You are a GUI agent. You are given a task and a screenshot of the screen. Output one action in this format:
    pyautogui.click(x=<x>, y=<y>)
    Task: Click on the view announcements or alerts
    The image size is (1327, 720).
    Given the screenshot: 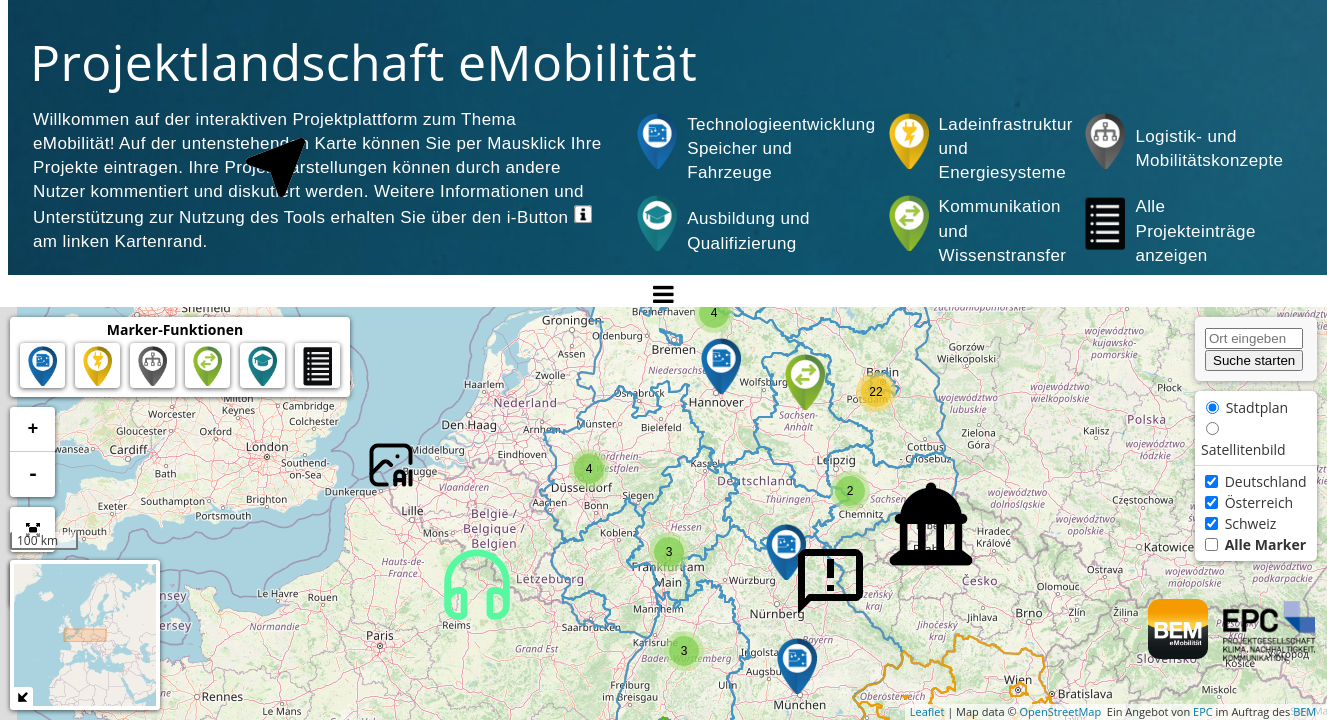 What is the action you would take?
    pyautogui.click(x=830, y=581)
    